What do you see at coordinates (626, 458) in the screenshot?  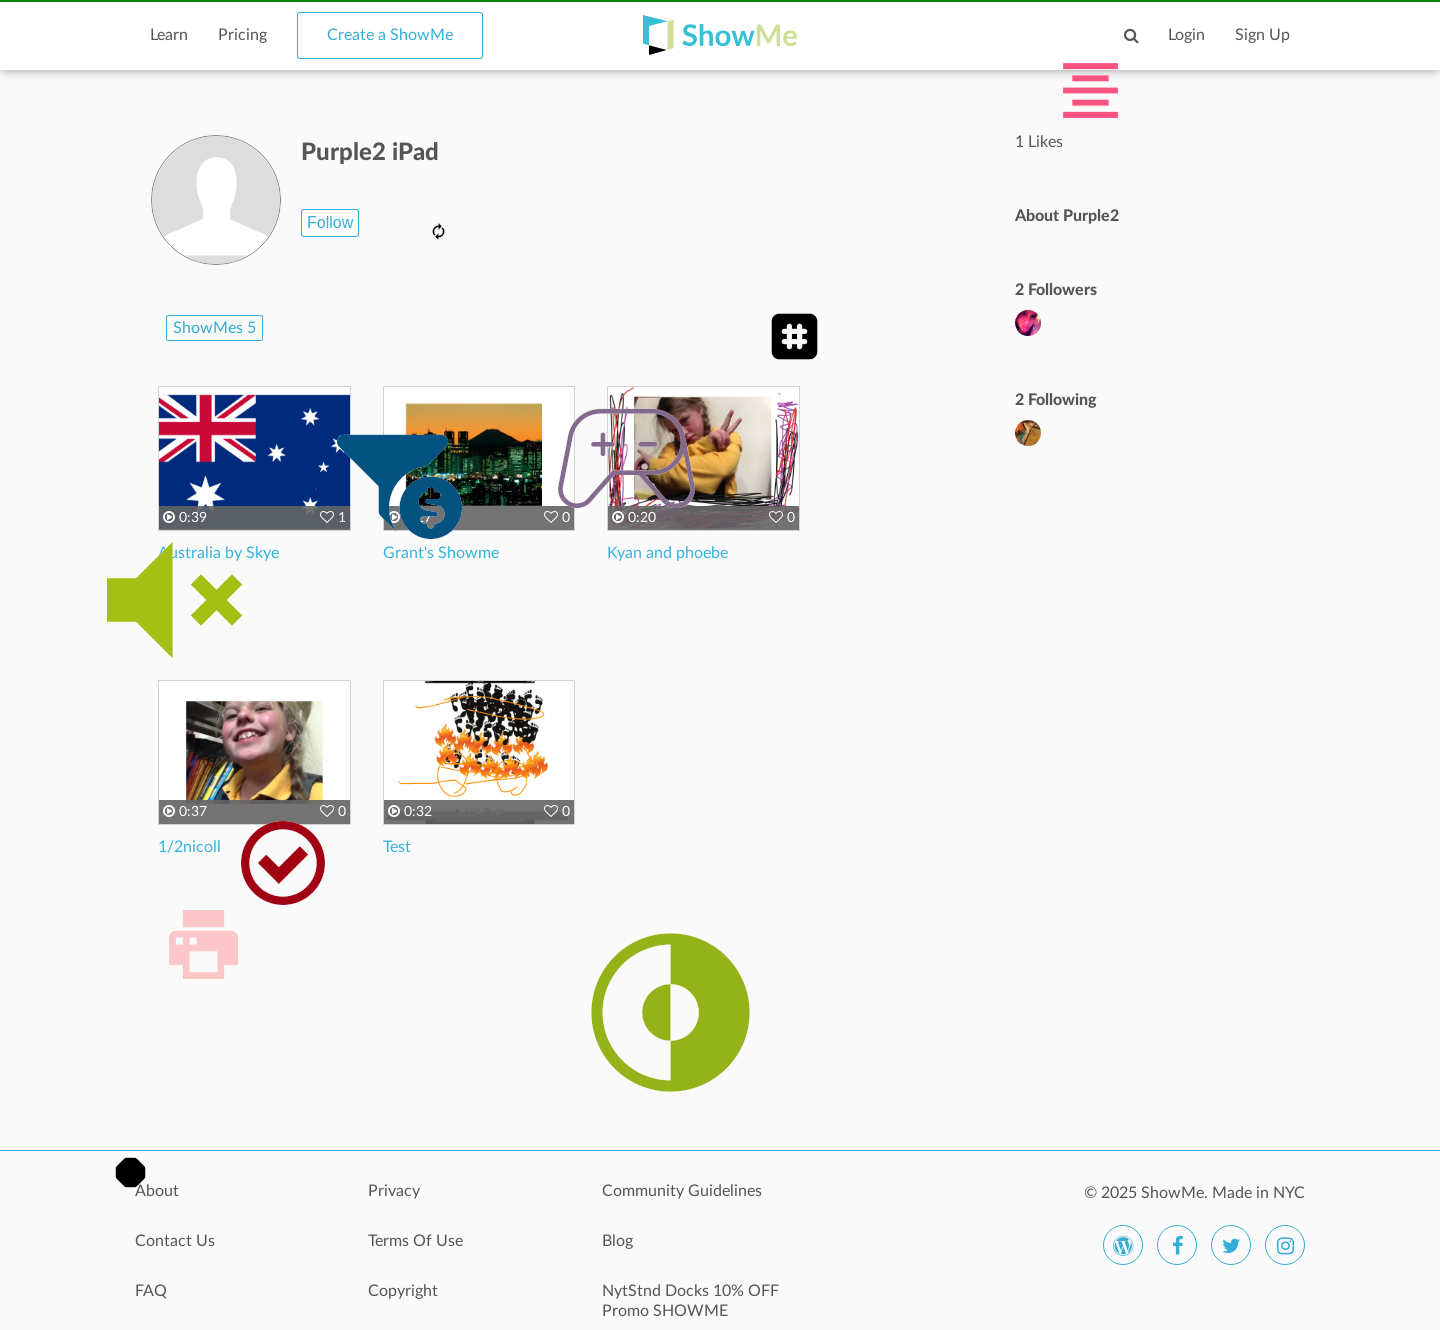 I see `access gaming features or games library` at bounding box center [626, 458].